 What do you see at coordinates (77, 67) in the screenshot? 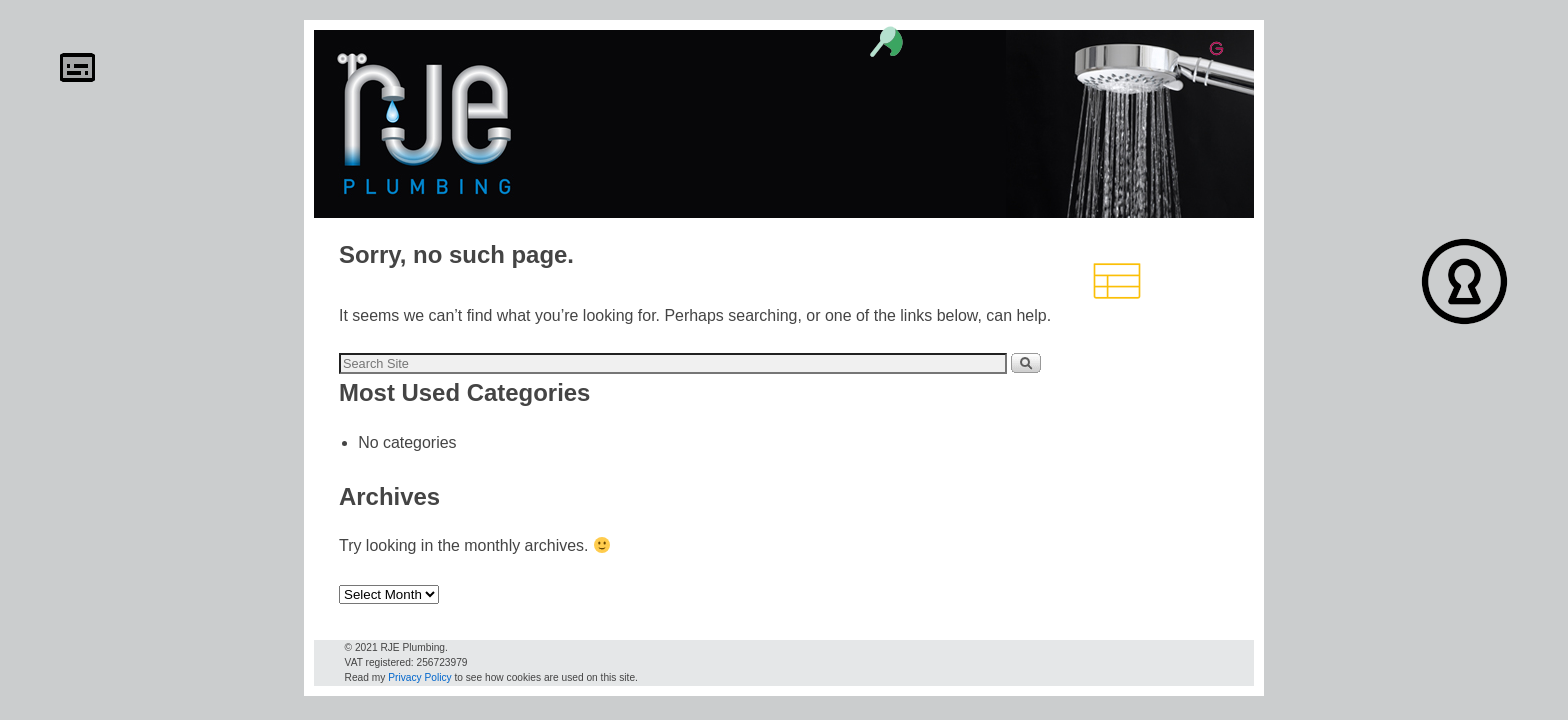
I see `toggle subtitles or closed captions on/off` at bounding box center [77, 67].